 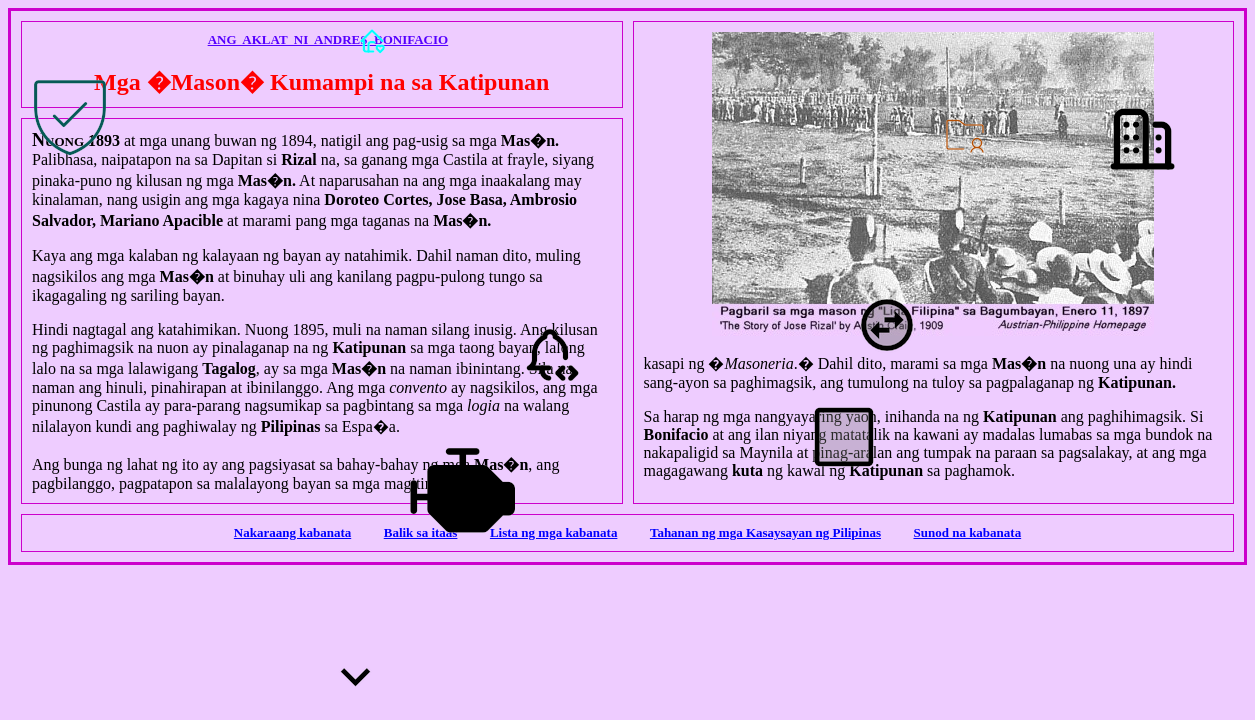 I want to click on access user-specific files or documents, so click(x=965, y=134).